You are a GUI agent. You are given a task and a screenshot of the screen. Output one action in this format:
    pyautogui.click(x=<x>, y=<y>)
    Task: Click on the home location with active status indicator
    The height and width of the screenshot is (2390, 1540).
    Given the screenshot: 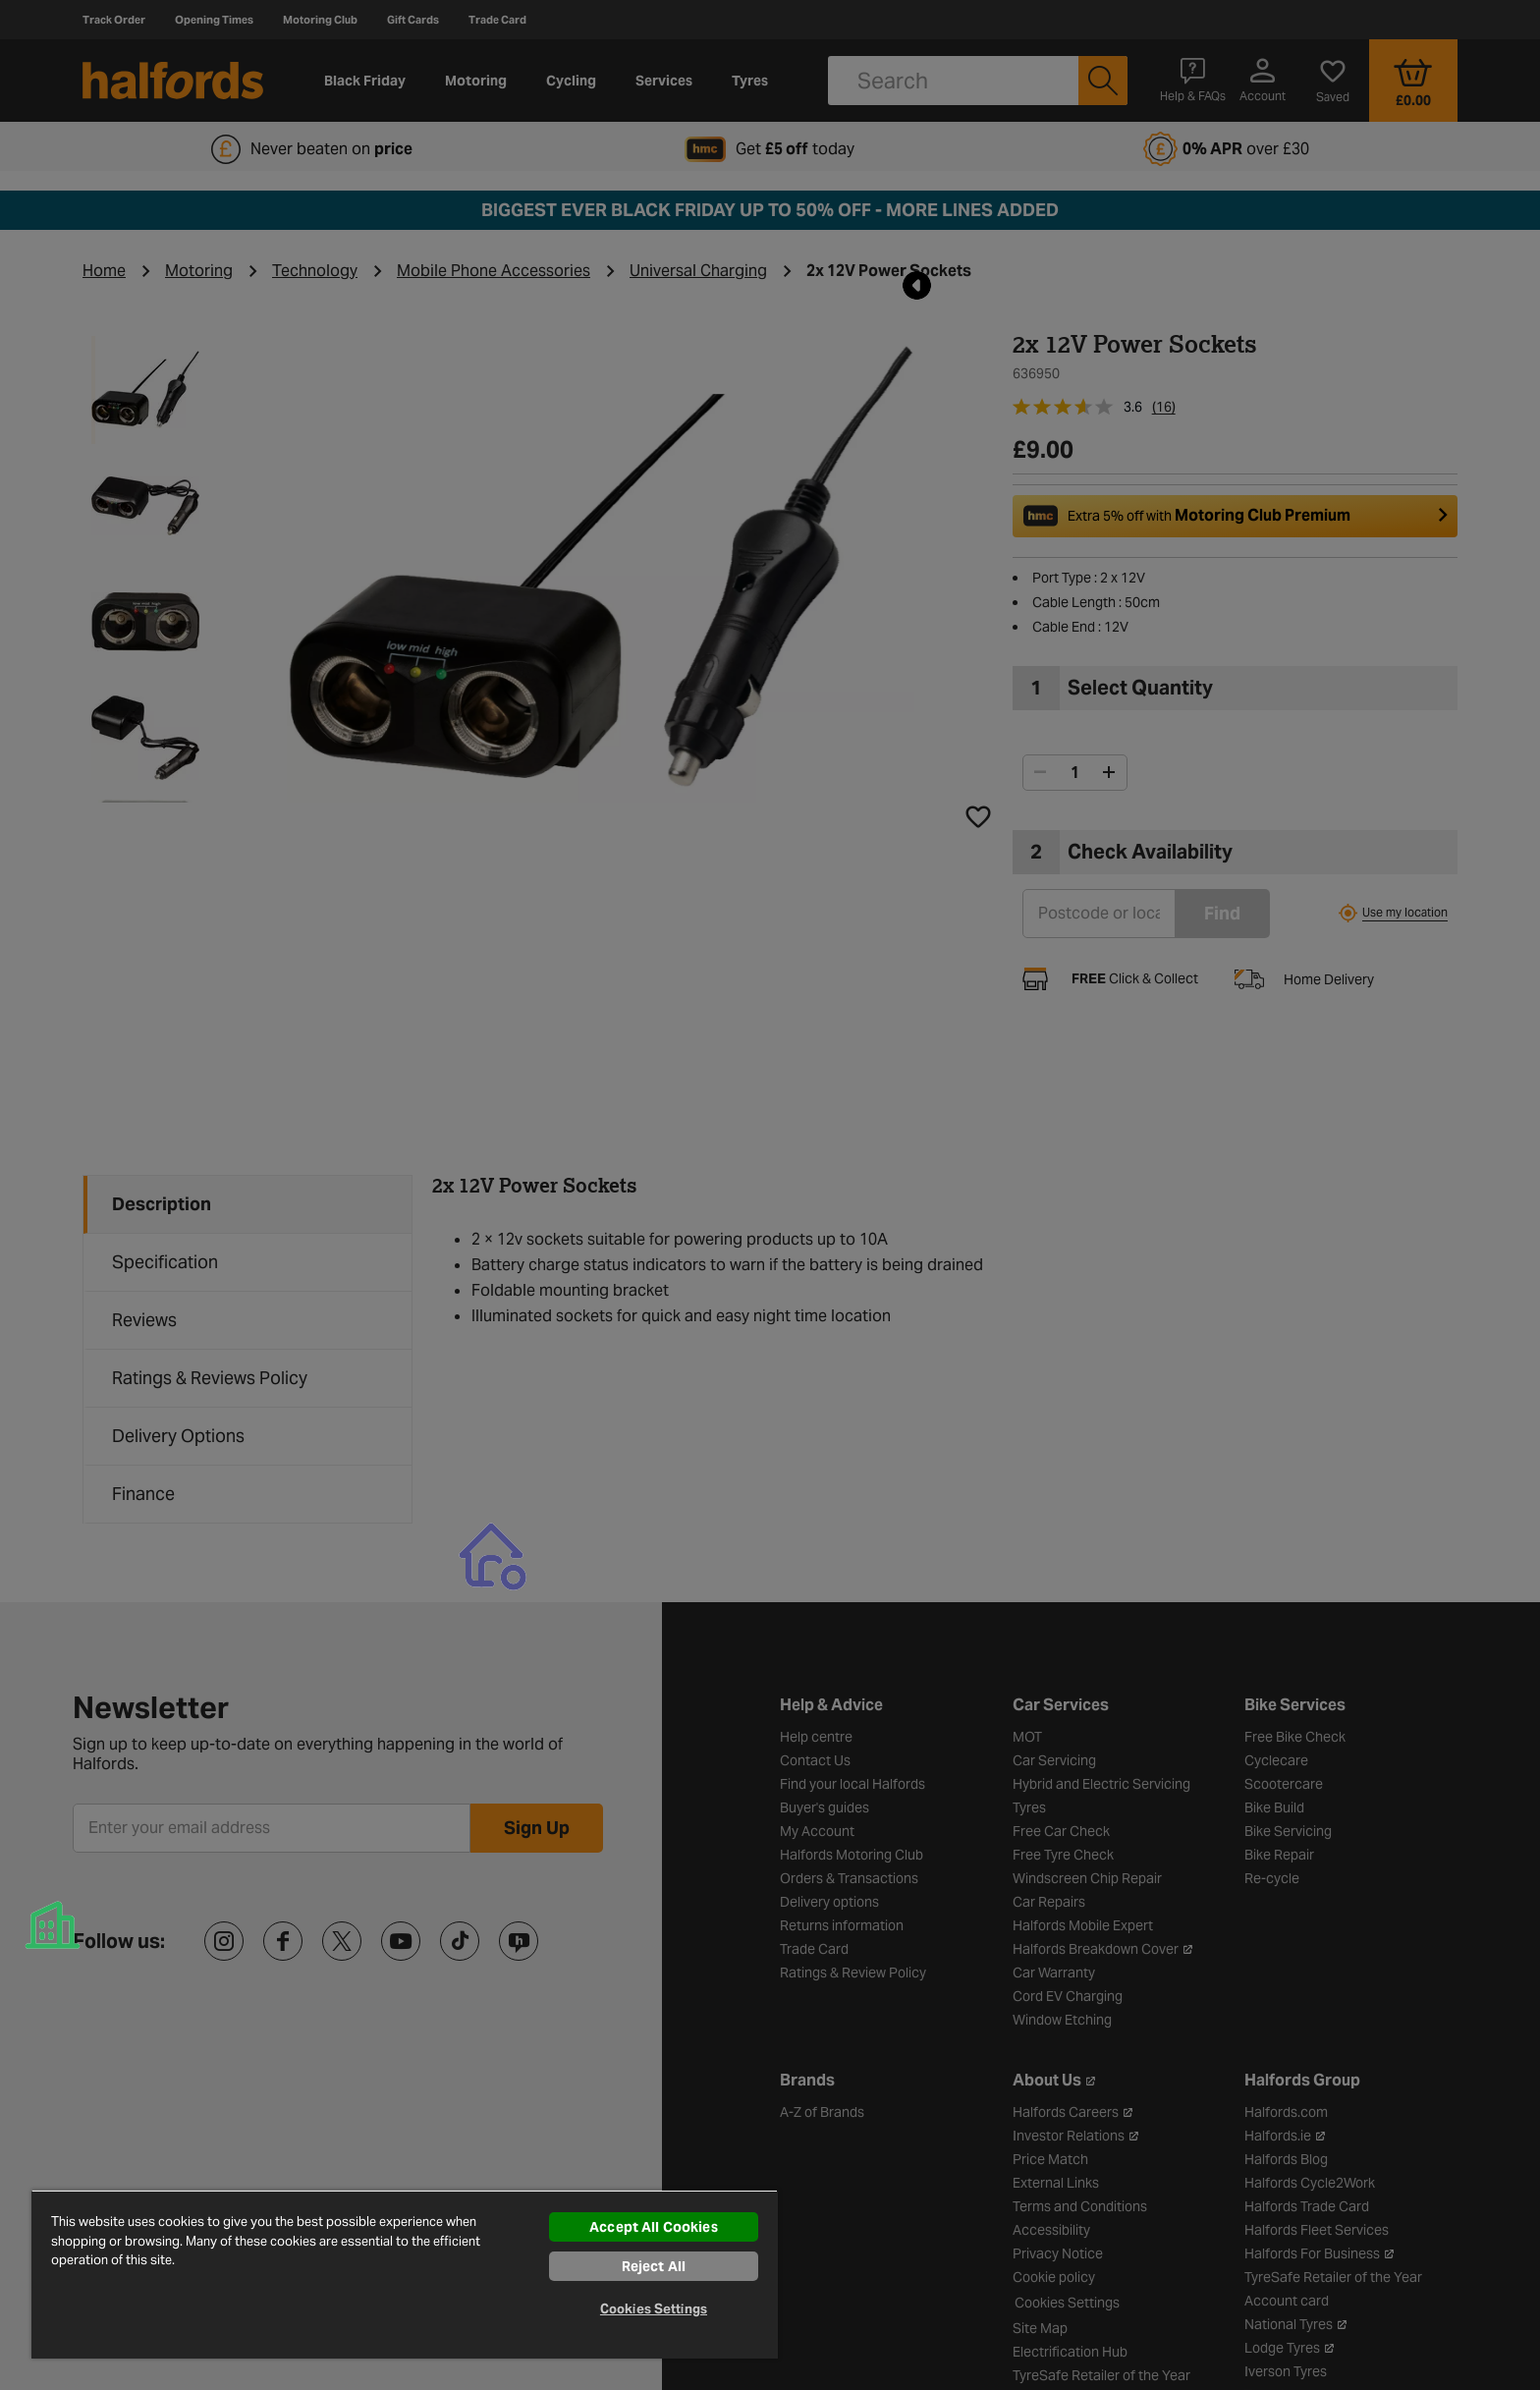 What is the action you would take?
    pyautogui.click(x=491, y=1555)
    